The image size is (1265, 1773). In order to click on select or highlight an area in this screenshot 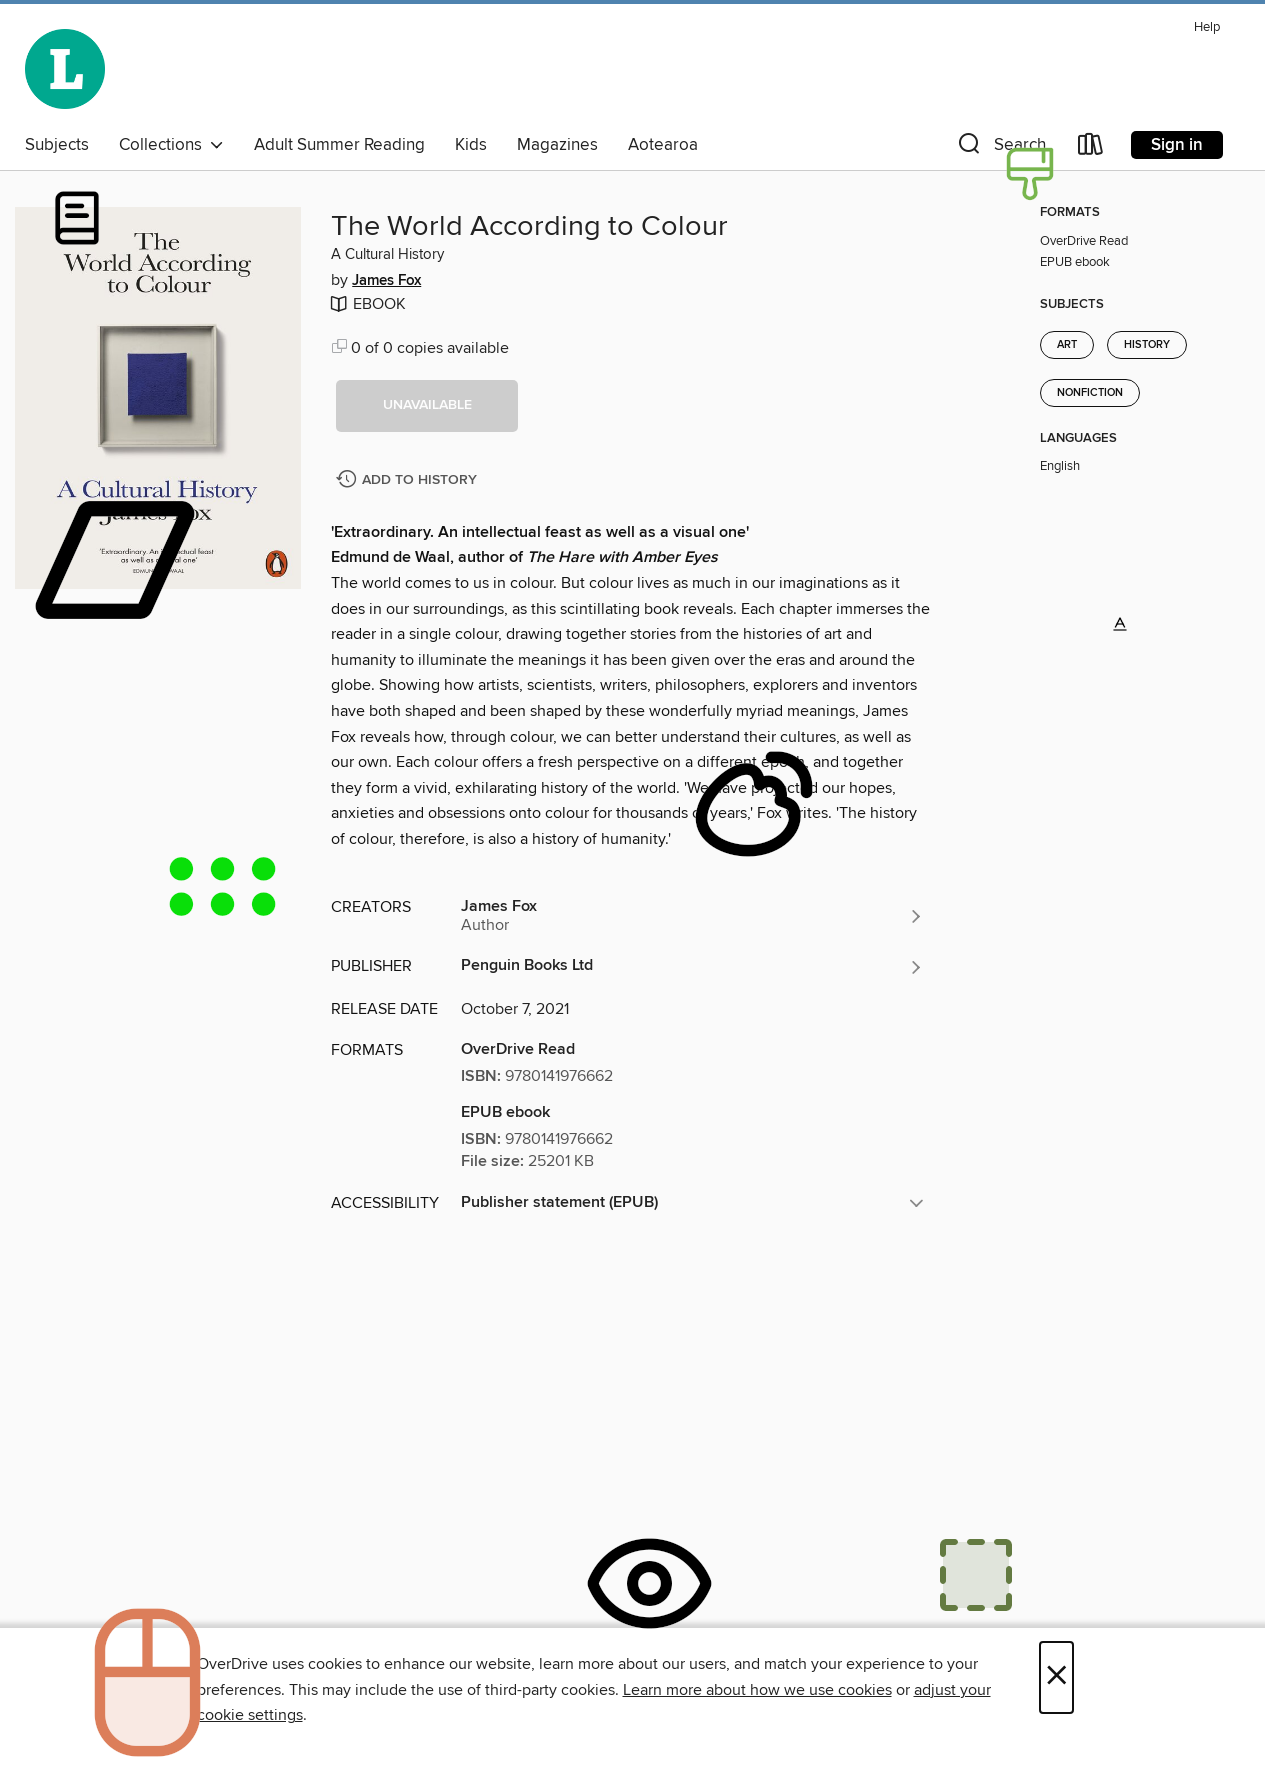, I will do `click(976, 1575)`.